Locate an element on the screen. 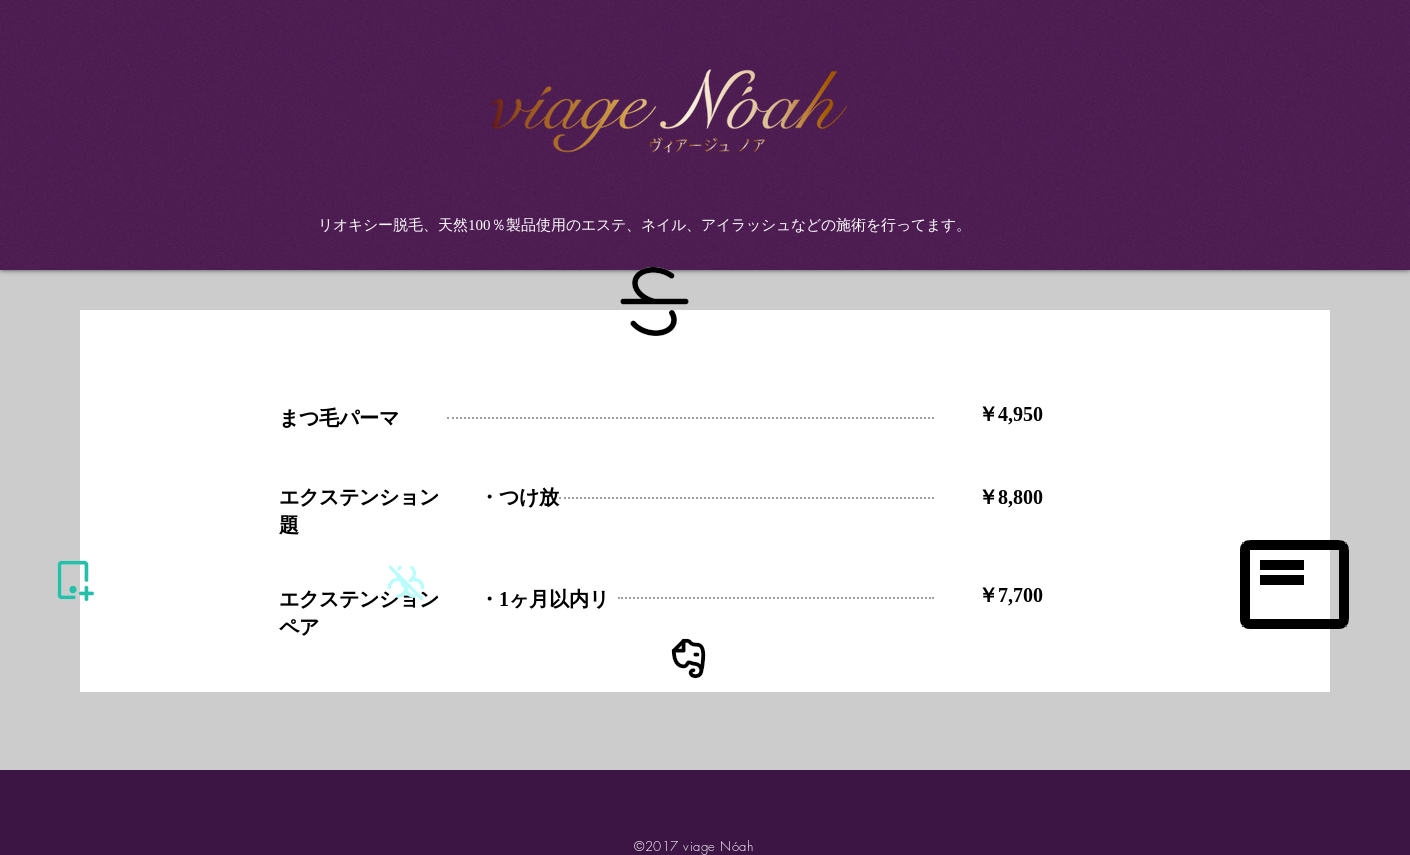 Image resolution: width=1410 pixels, height=855 pixels. indicates biohazard warning is disabled is located at coordinates (406, 583).